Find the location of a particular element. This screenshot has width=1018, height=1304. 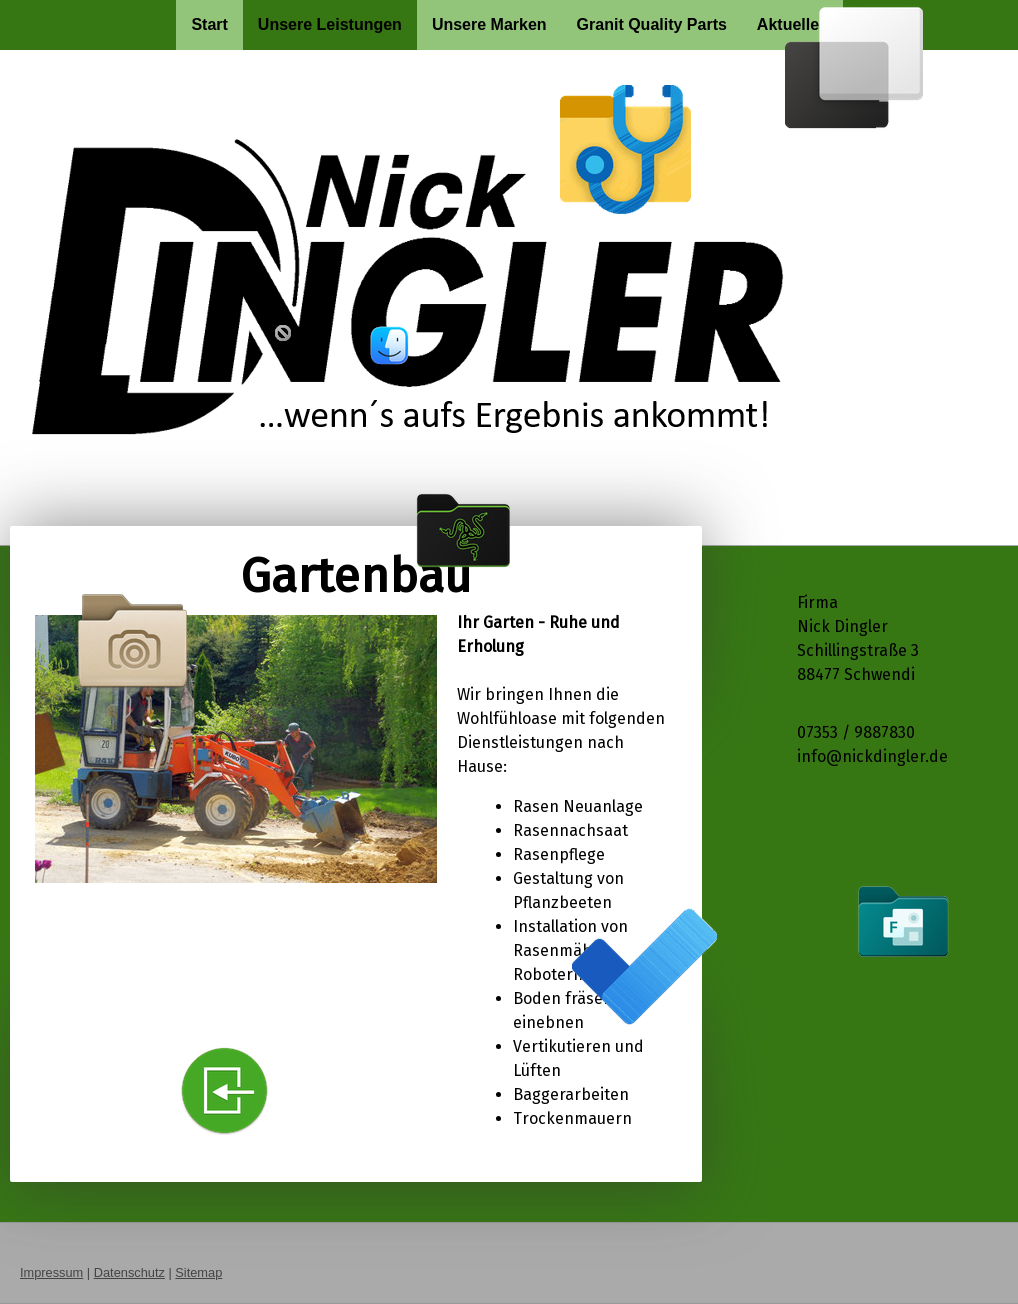

open your pictures folder is located at coordinates (132, 646).